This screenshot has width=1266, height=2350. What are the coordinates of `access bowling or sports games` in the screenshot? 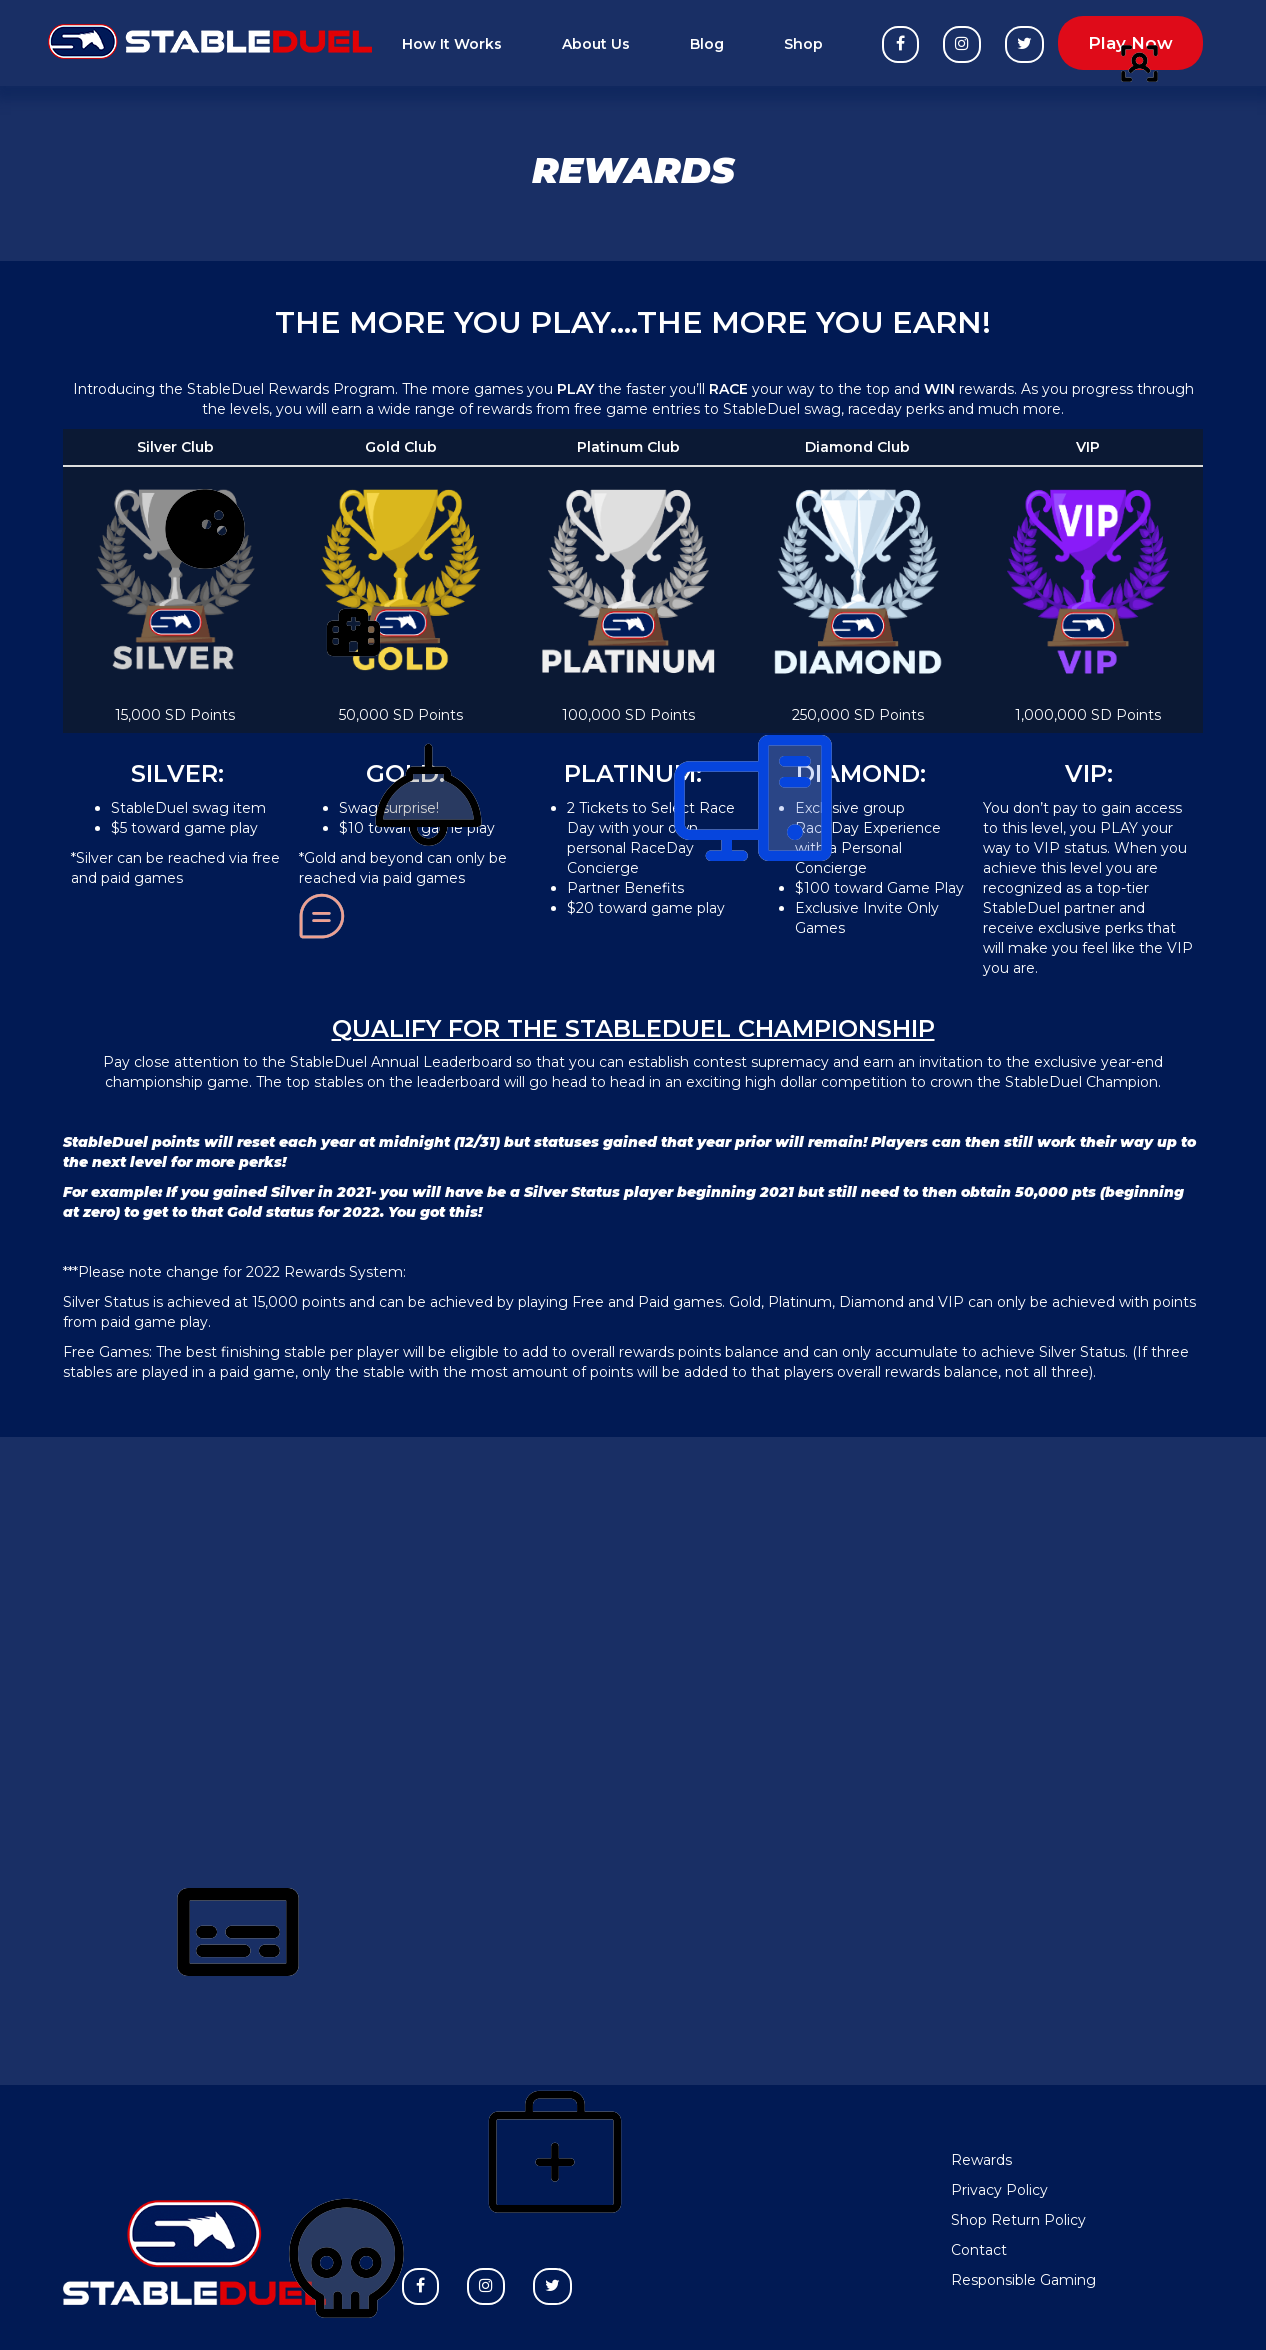 It's located at (205, 529).